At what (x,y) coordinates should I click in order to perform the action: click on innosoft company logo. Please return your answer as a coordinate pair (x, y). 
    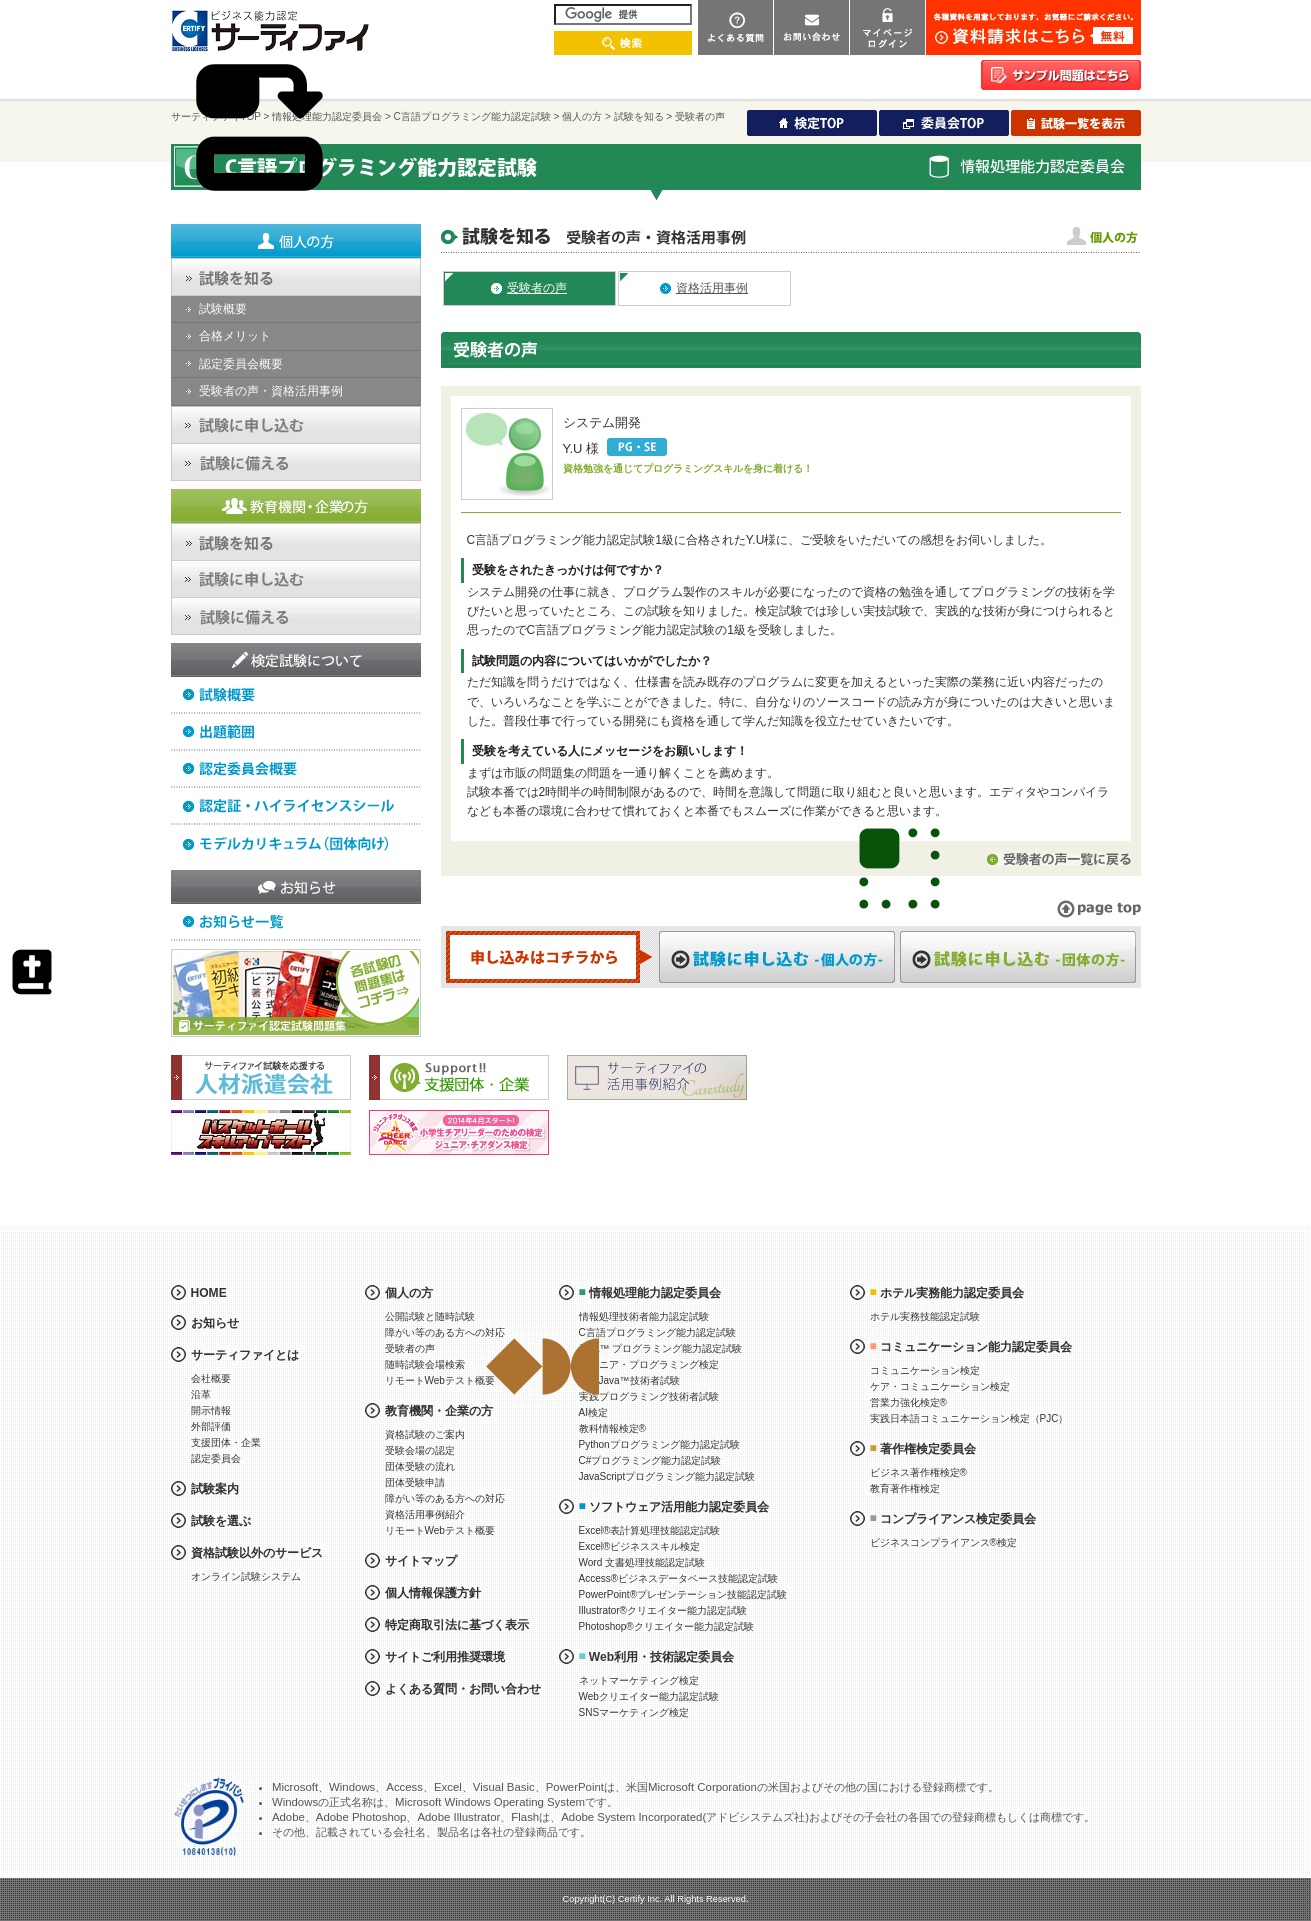
    Looking at the image, I should click on (542, 1366).